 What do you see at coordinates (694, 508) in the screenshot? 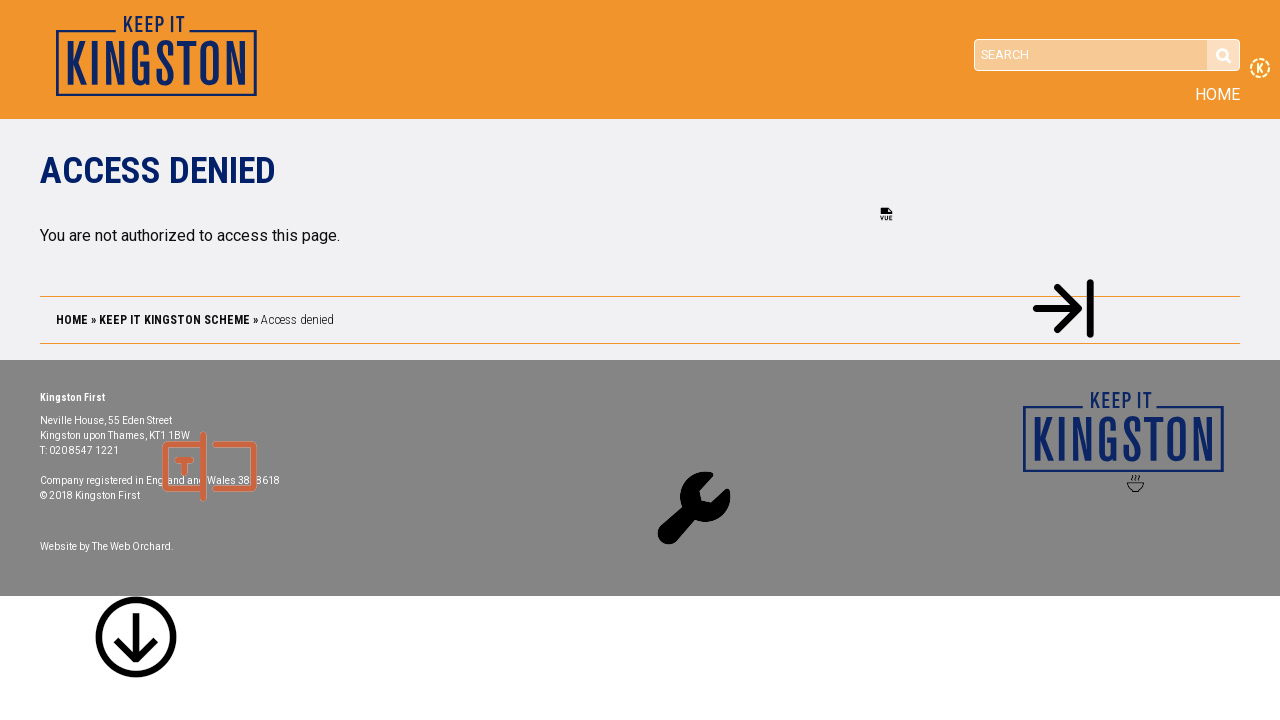
I see `access settings or preferences` at bounding box center [694, 508].